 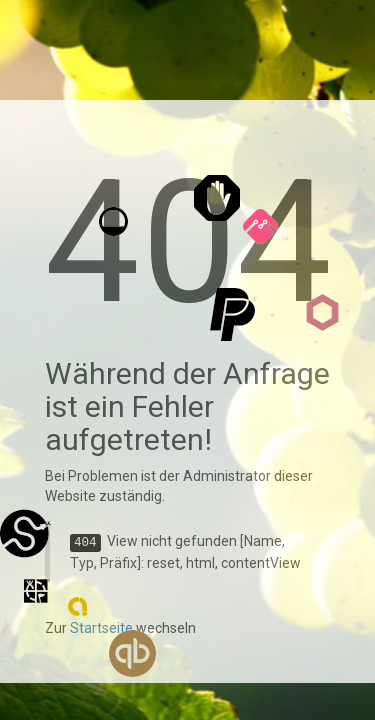 What do you see at coordinates (322, 312) in the screenshot?
I see `Chainlink blockchain oracle network logo` at bounding box center [322, 312].